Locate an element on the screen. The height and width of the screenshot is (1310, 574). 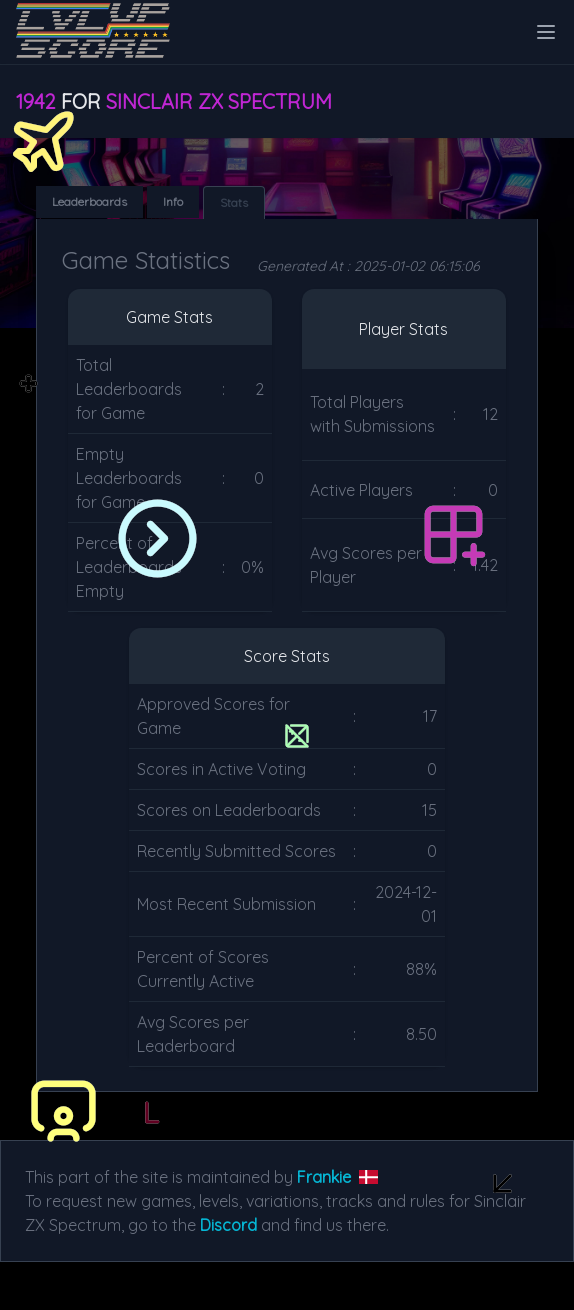
view user's screen or monitor activity is located at coordinates (63, 1109).